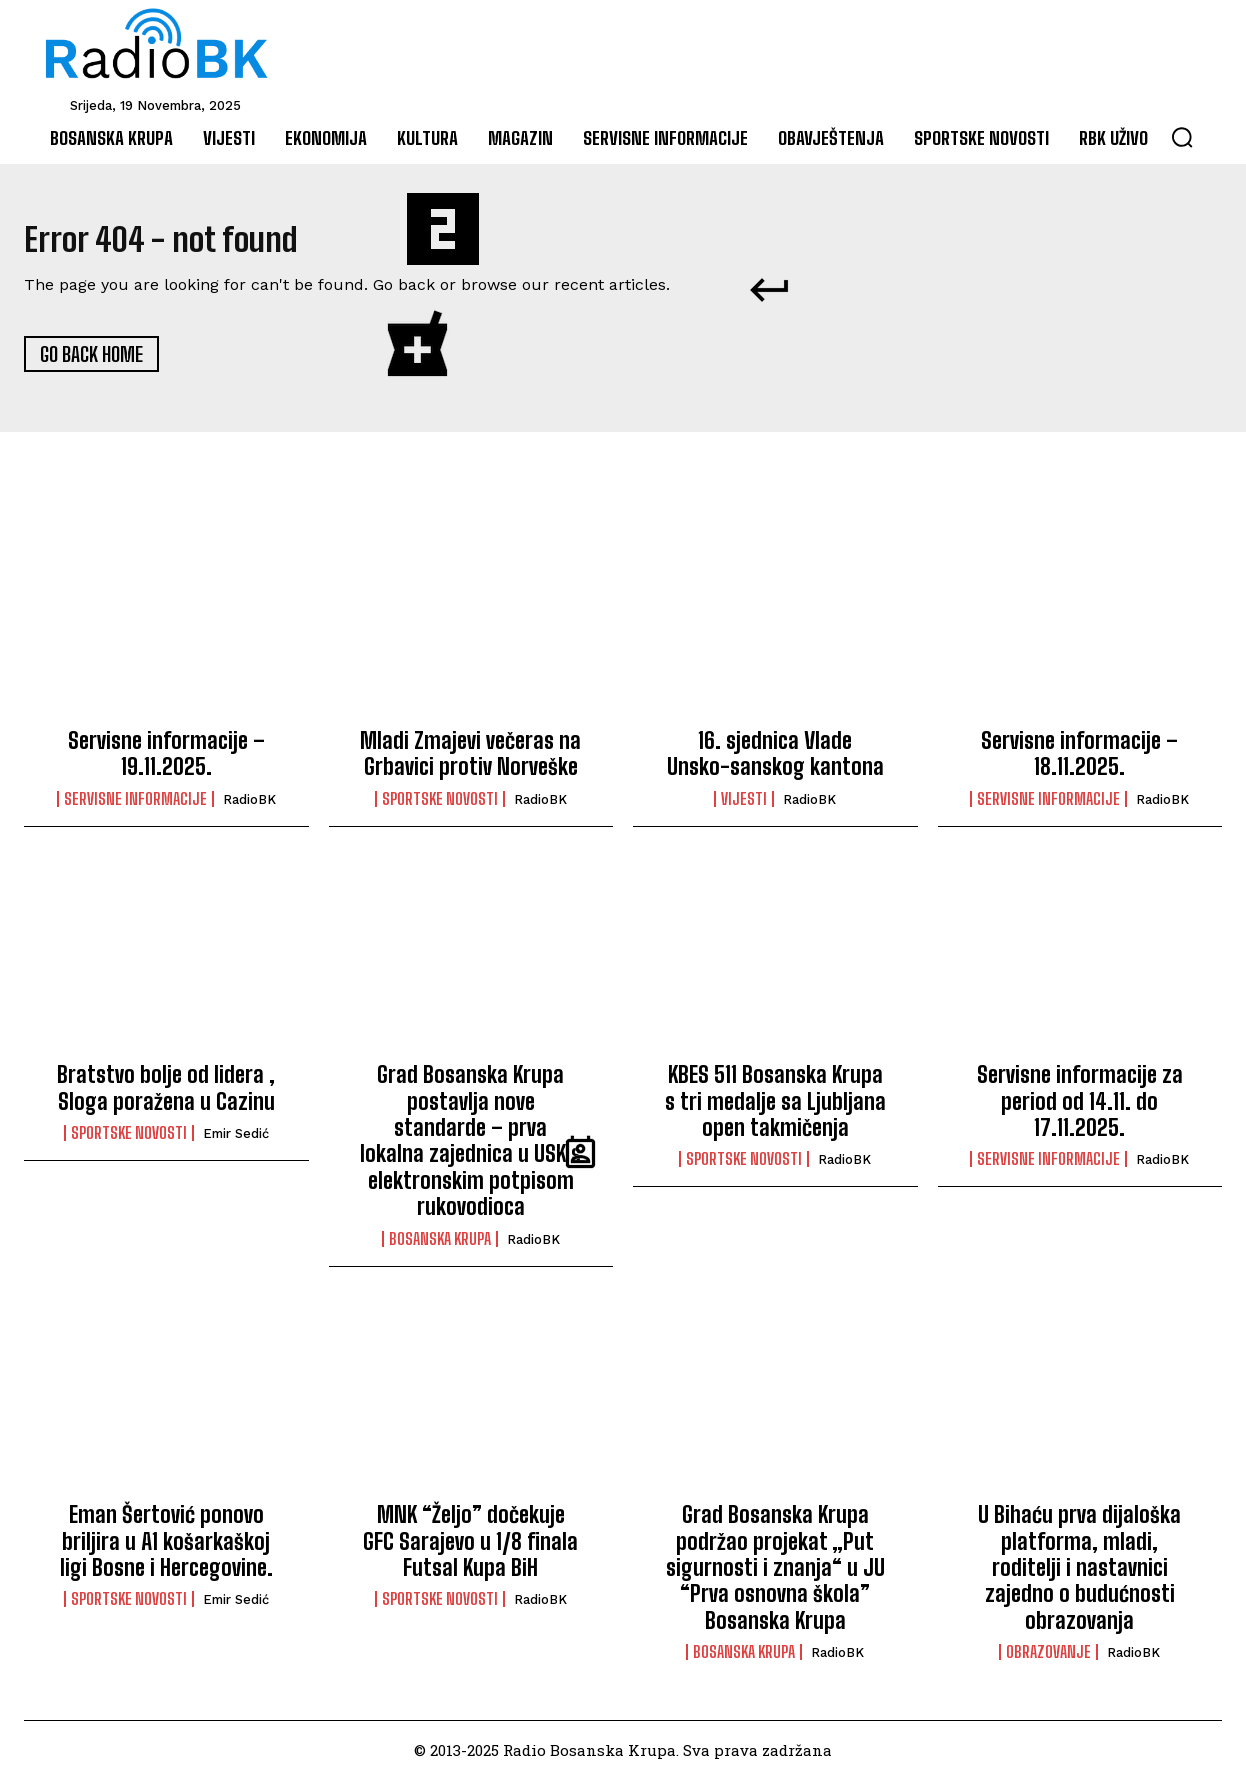 Image resolution: width=1246 pixels, height=1789 pixels. I want to click on select option number two, so click(443, 229).